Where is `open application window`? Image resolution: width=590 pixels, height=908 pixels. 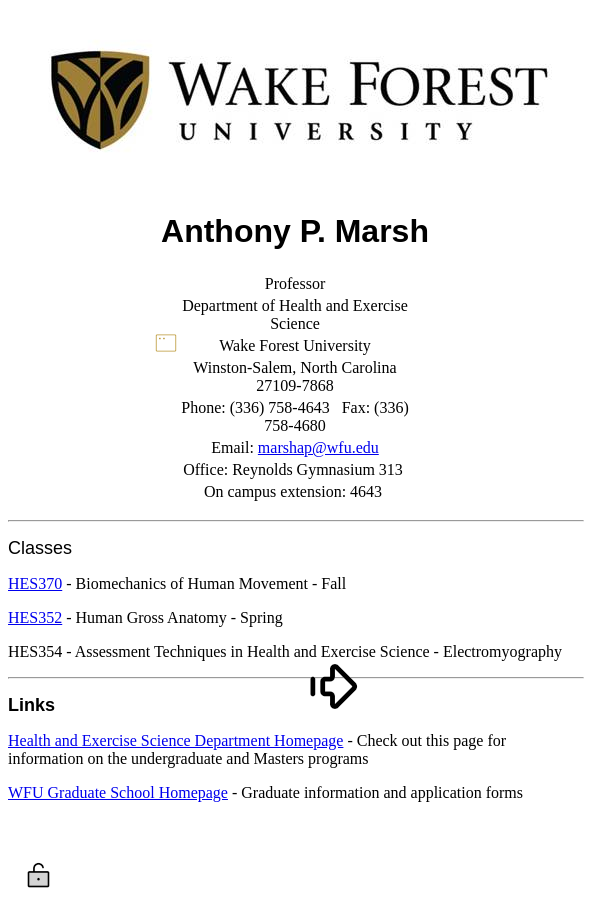 open application window is located at coordinates (166, 343).